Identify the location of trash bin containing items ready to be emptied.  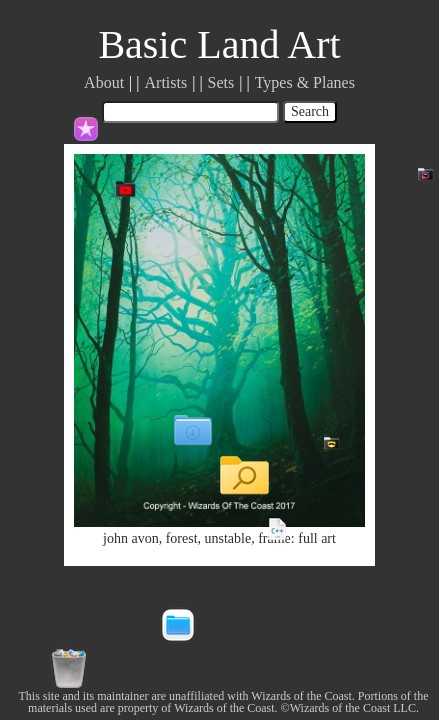
(69, 669).